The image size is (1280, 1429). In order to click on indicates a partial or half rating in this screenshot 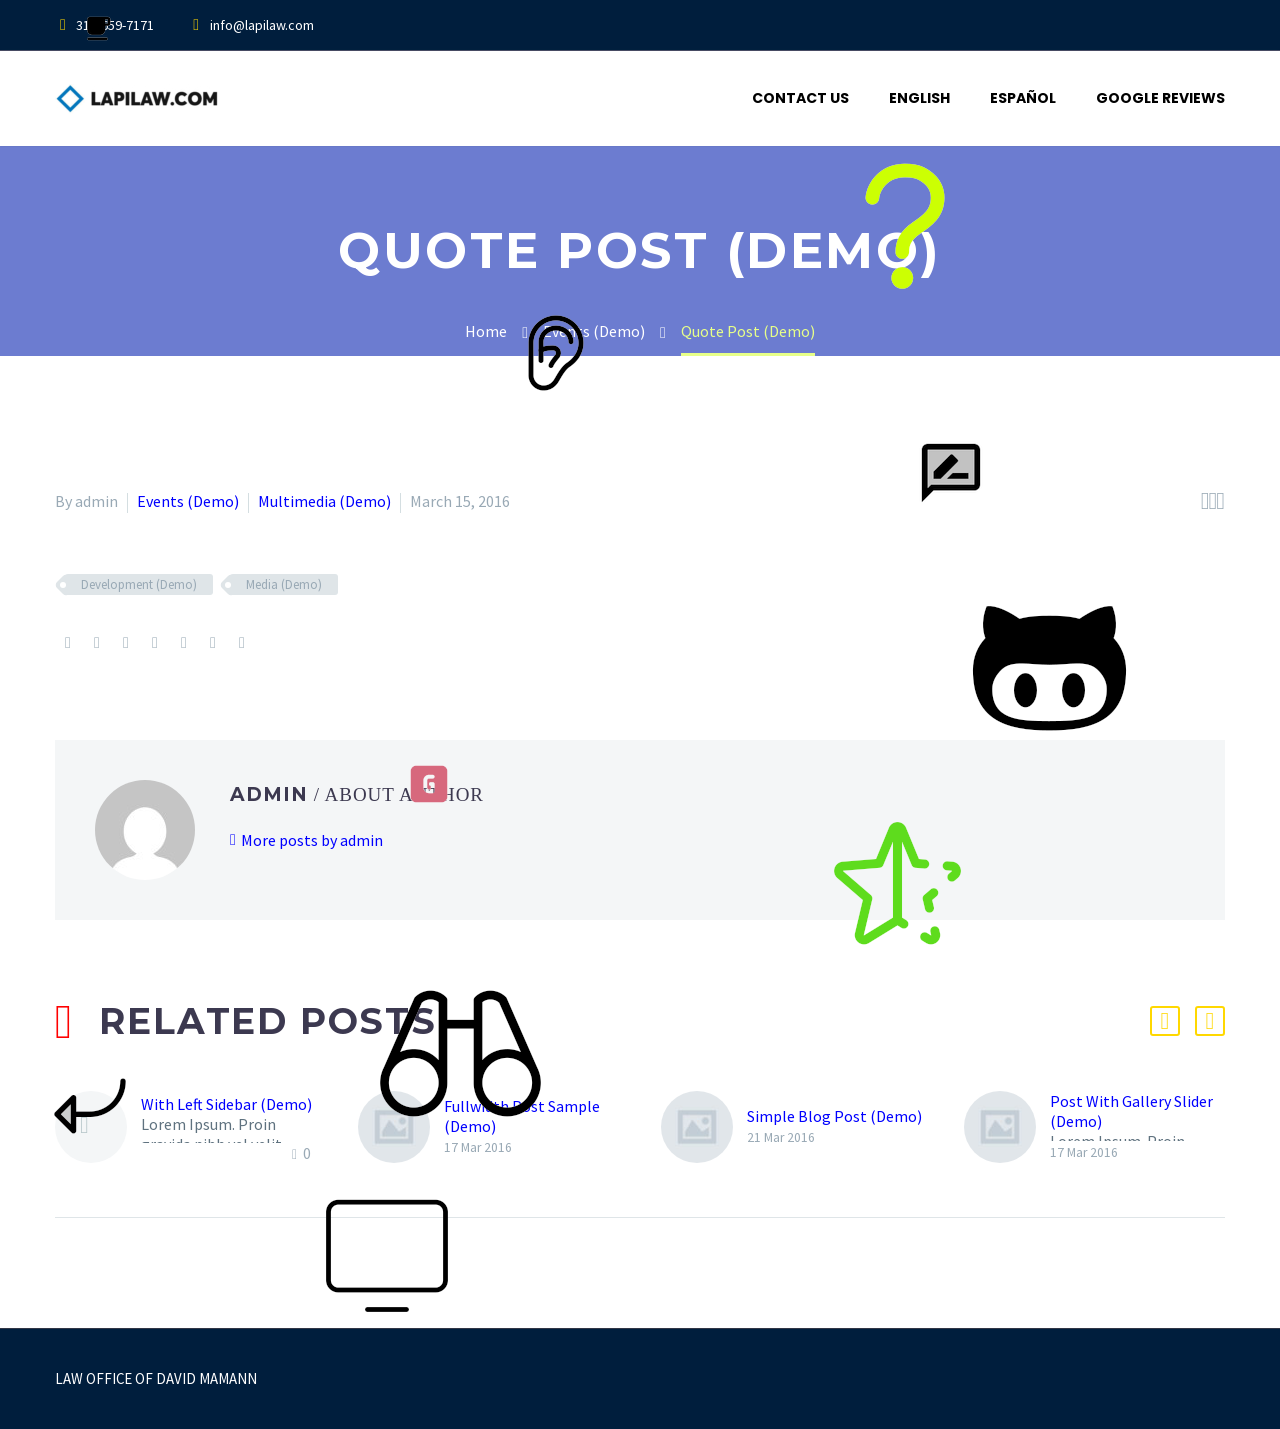, I will do `click(897, 885)`.